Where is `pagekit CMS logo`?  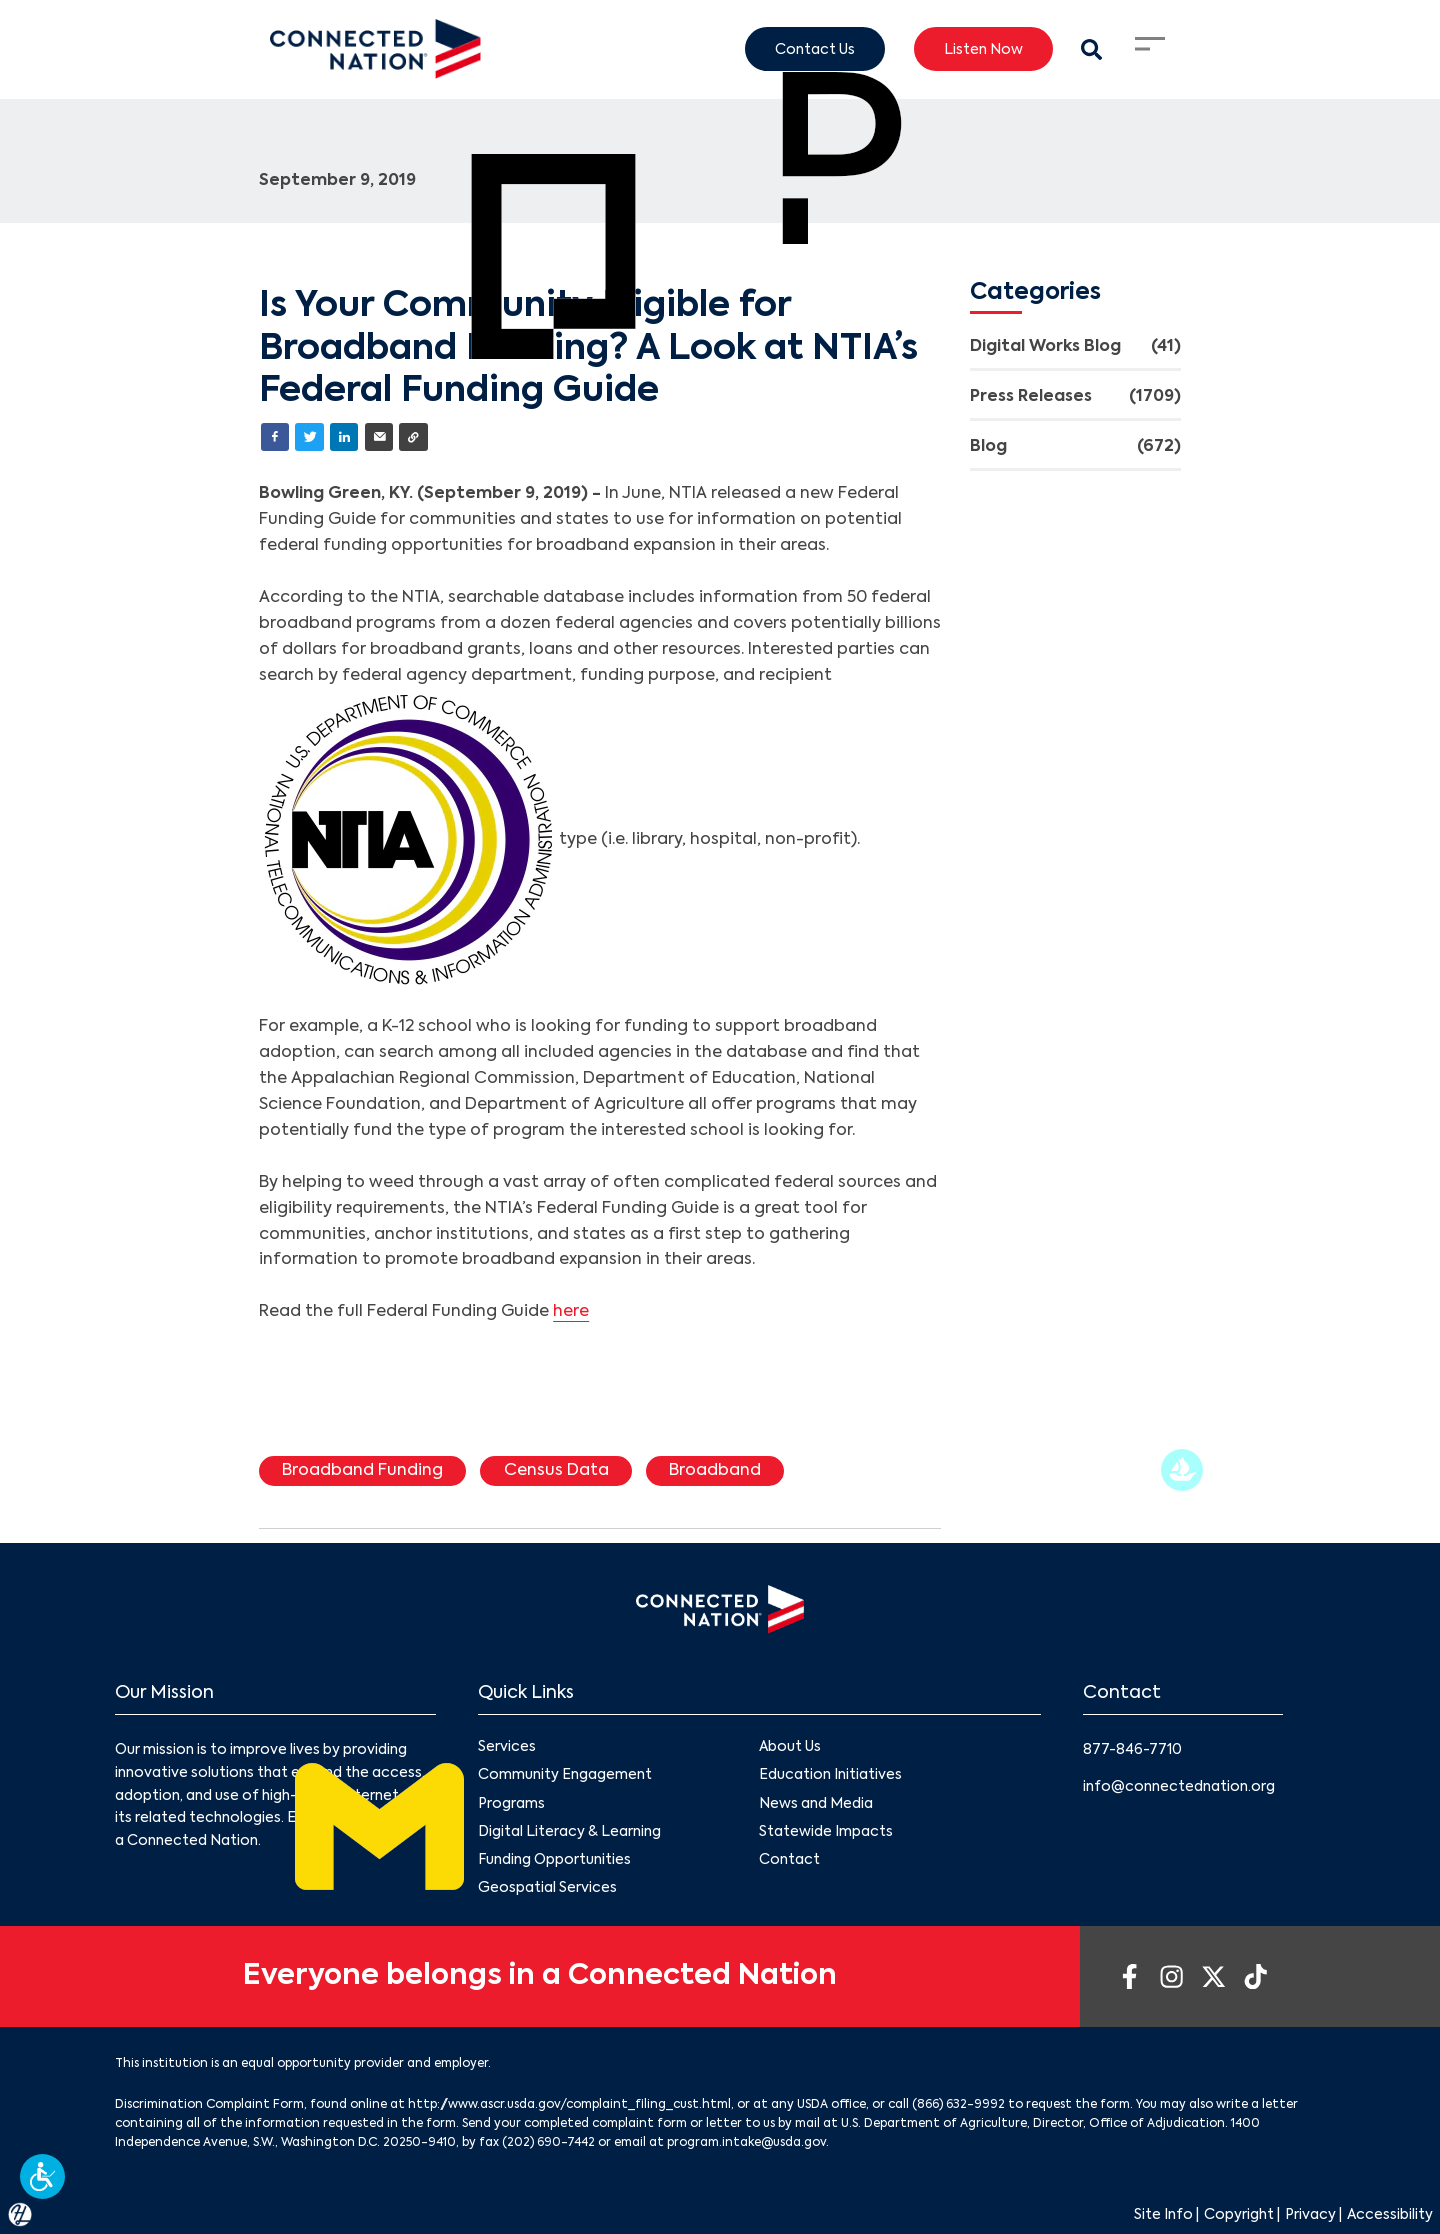 pagekit CMS logo is located at coordinates (553, 256).